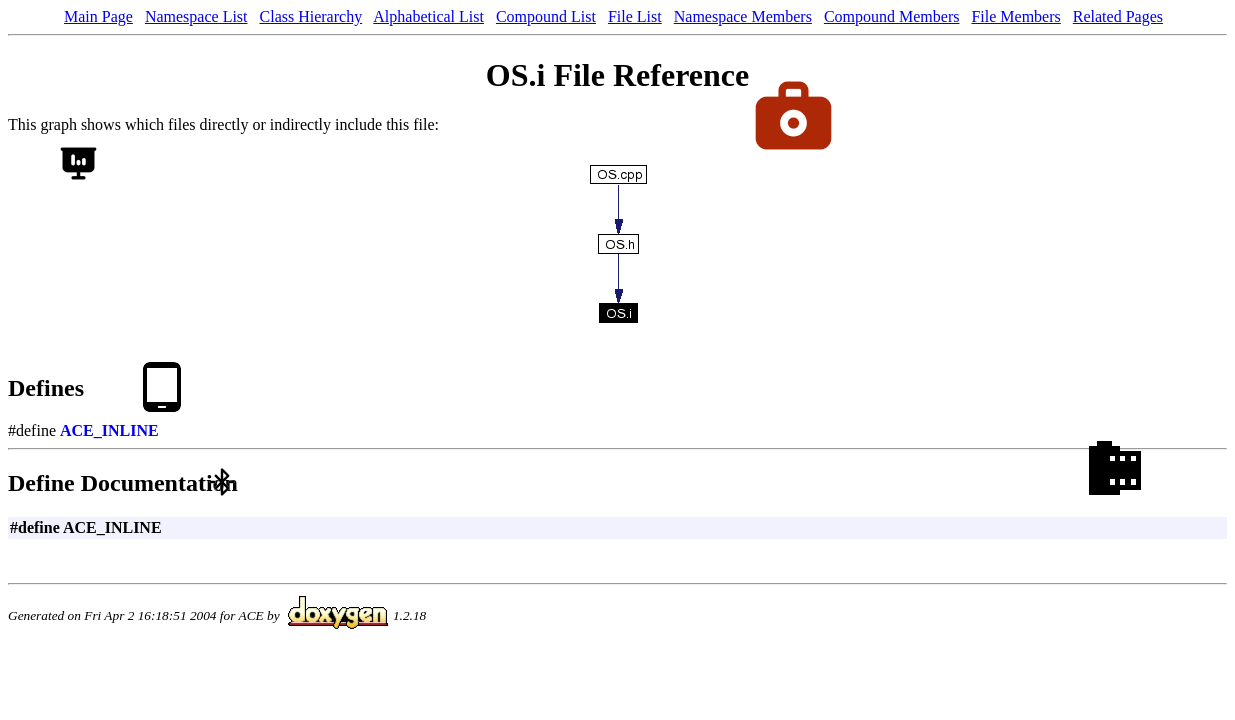 The image size is (1235, 720). Describe the element at coordinates (1115, 469) in the screenshot. I see `access camera roll or photo gallery` at that location.